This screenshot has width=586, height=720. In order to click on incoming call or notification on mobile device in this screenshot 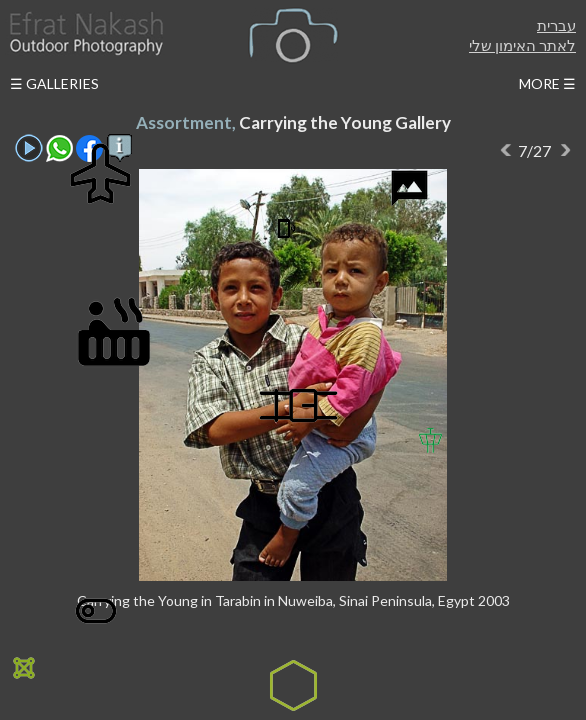, I will do `click(286, 228)`.